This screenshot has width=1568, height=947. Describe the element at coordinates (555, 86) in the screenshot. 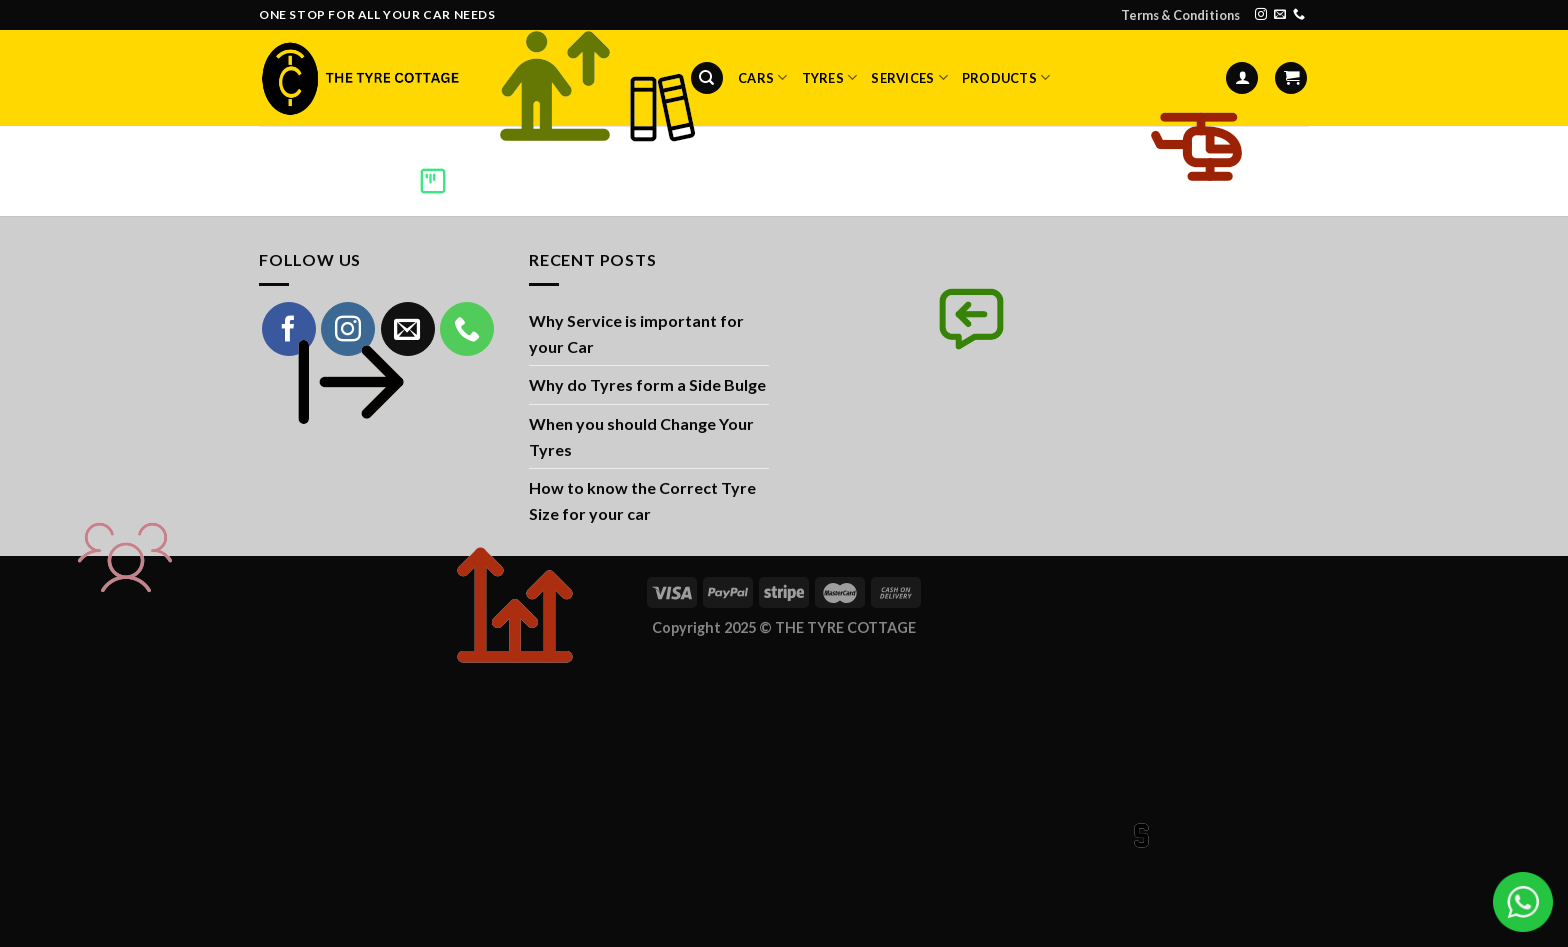

I see `upload user profile or data` at that location.